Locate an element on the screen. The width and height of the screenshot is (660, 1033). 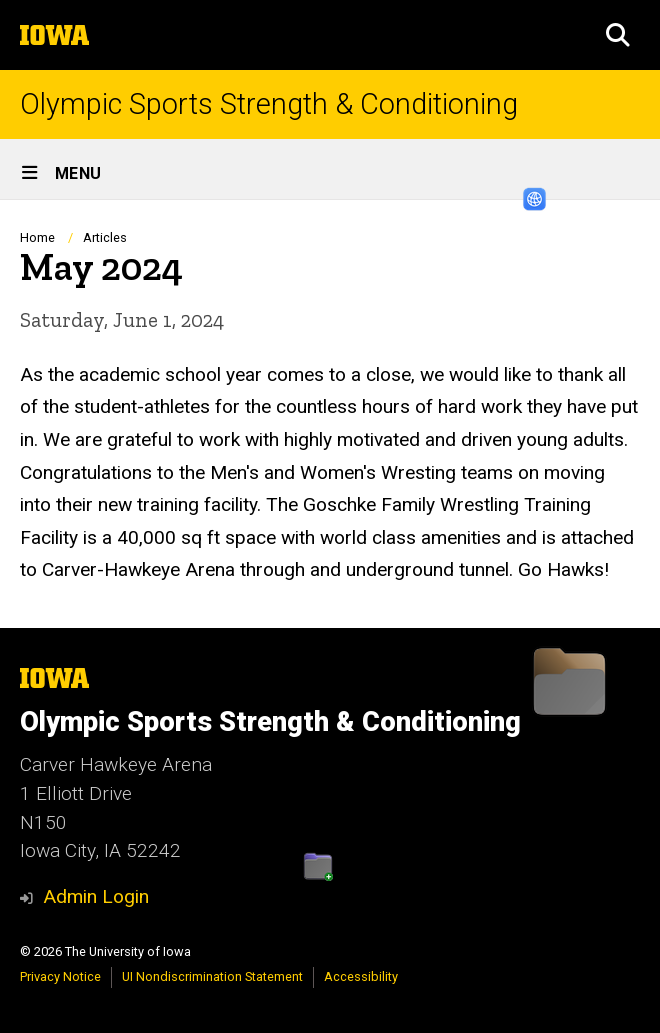
open network settings and preferences is located at coordinates (534, 199).